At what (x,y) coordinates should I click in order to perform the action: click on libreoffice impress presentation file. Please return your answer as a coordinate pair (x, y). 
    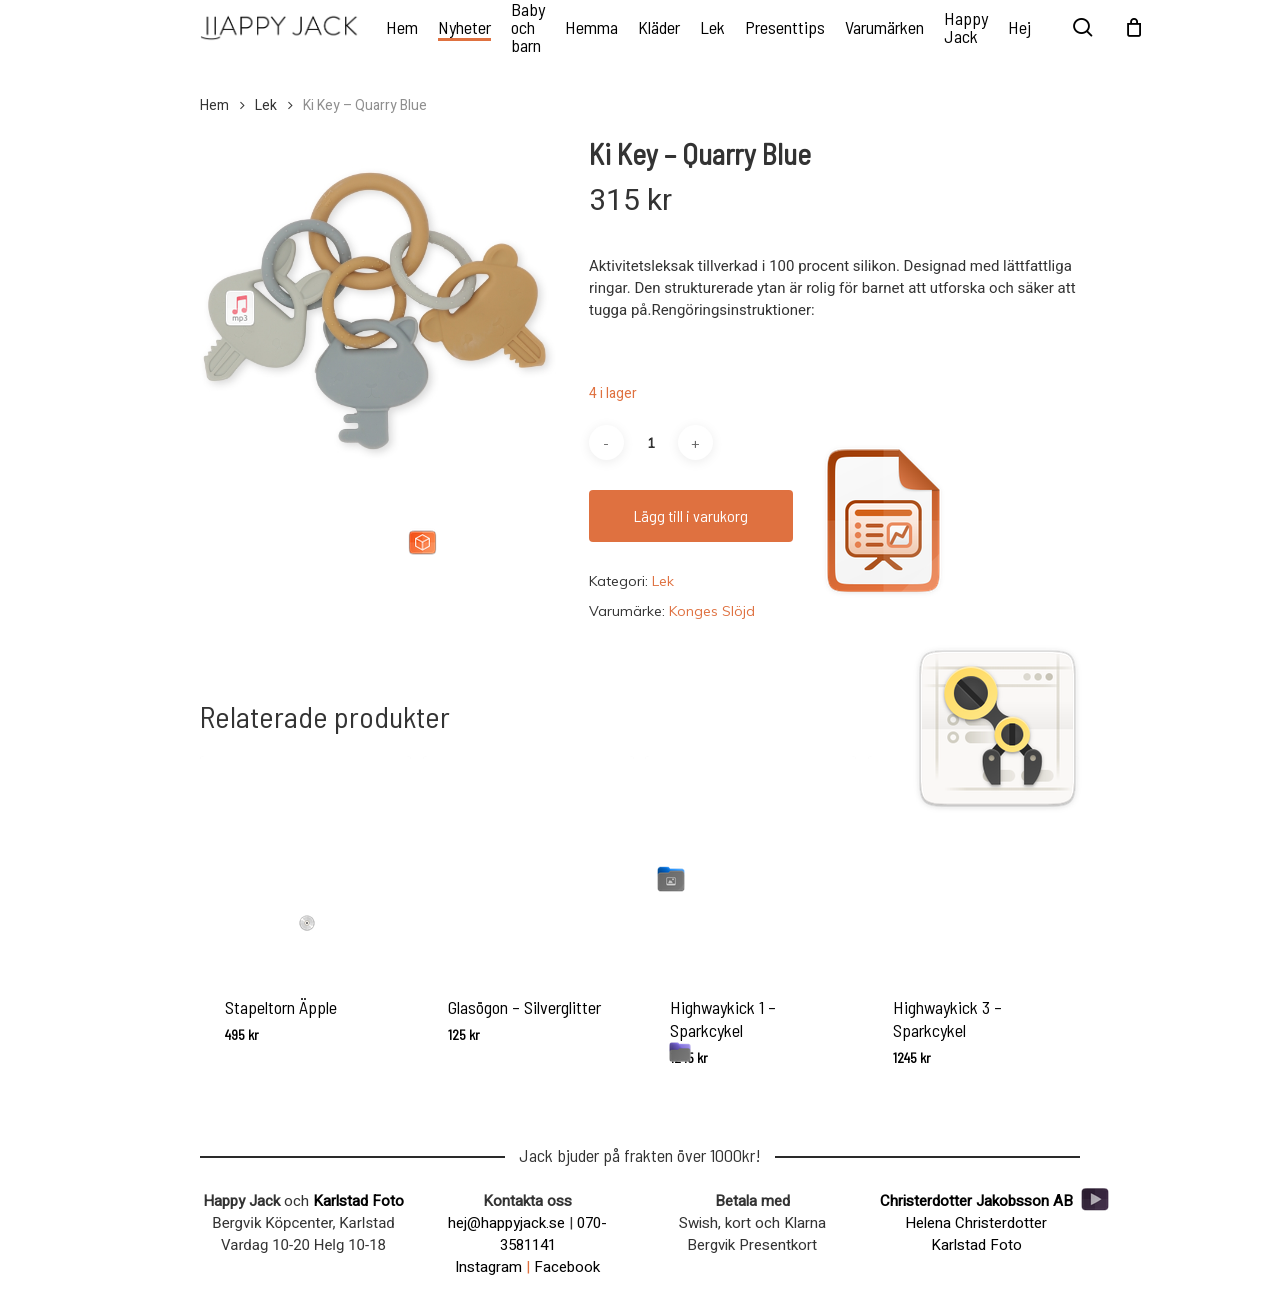
    Looking at the image, I should click on (883, 520).